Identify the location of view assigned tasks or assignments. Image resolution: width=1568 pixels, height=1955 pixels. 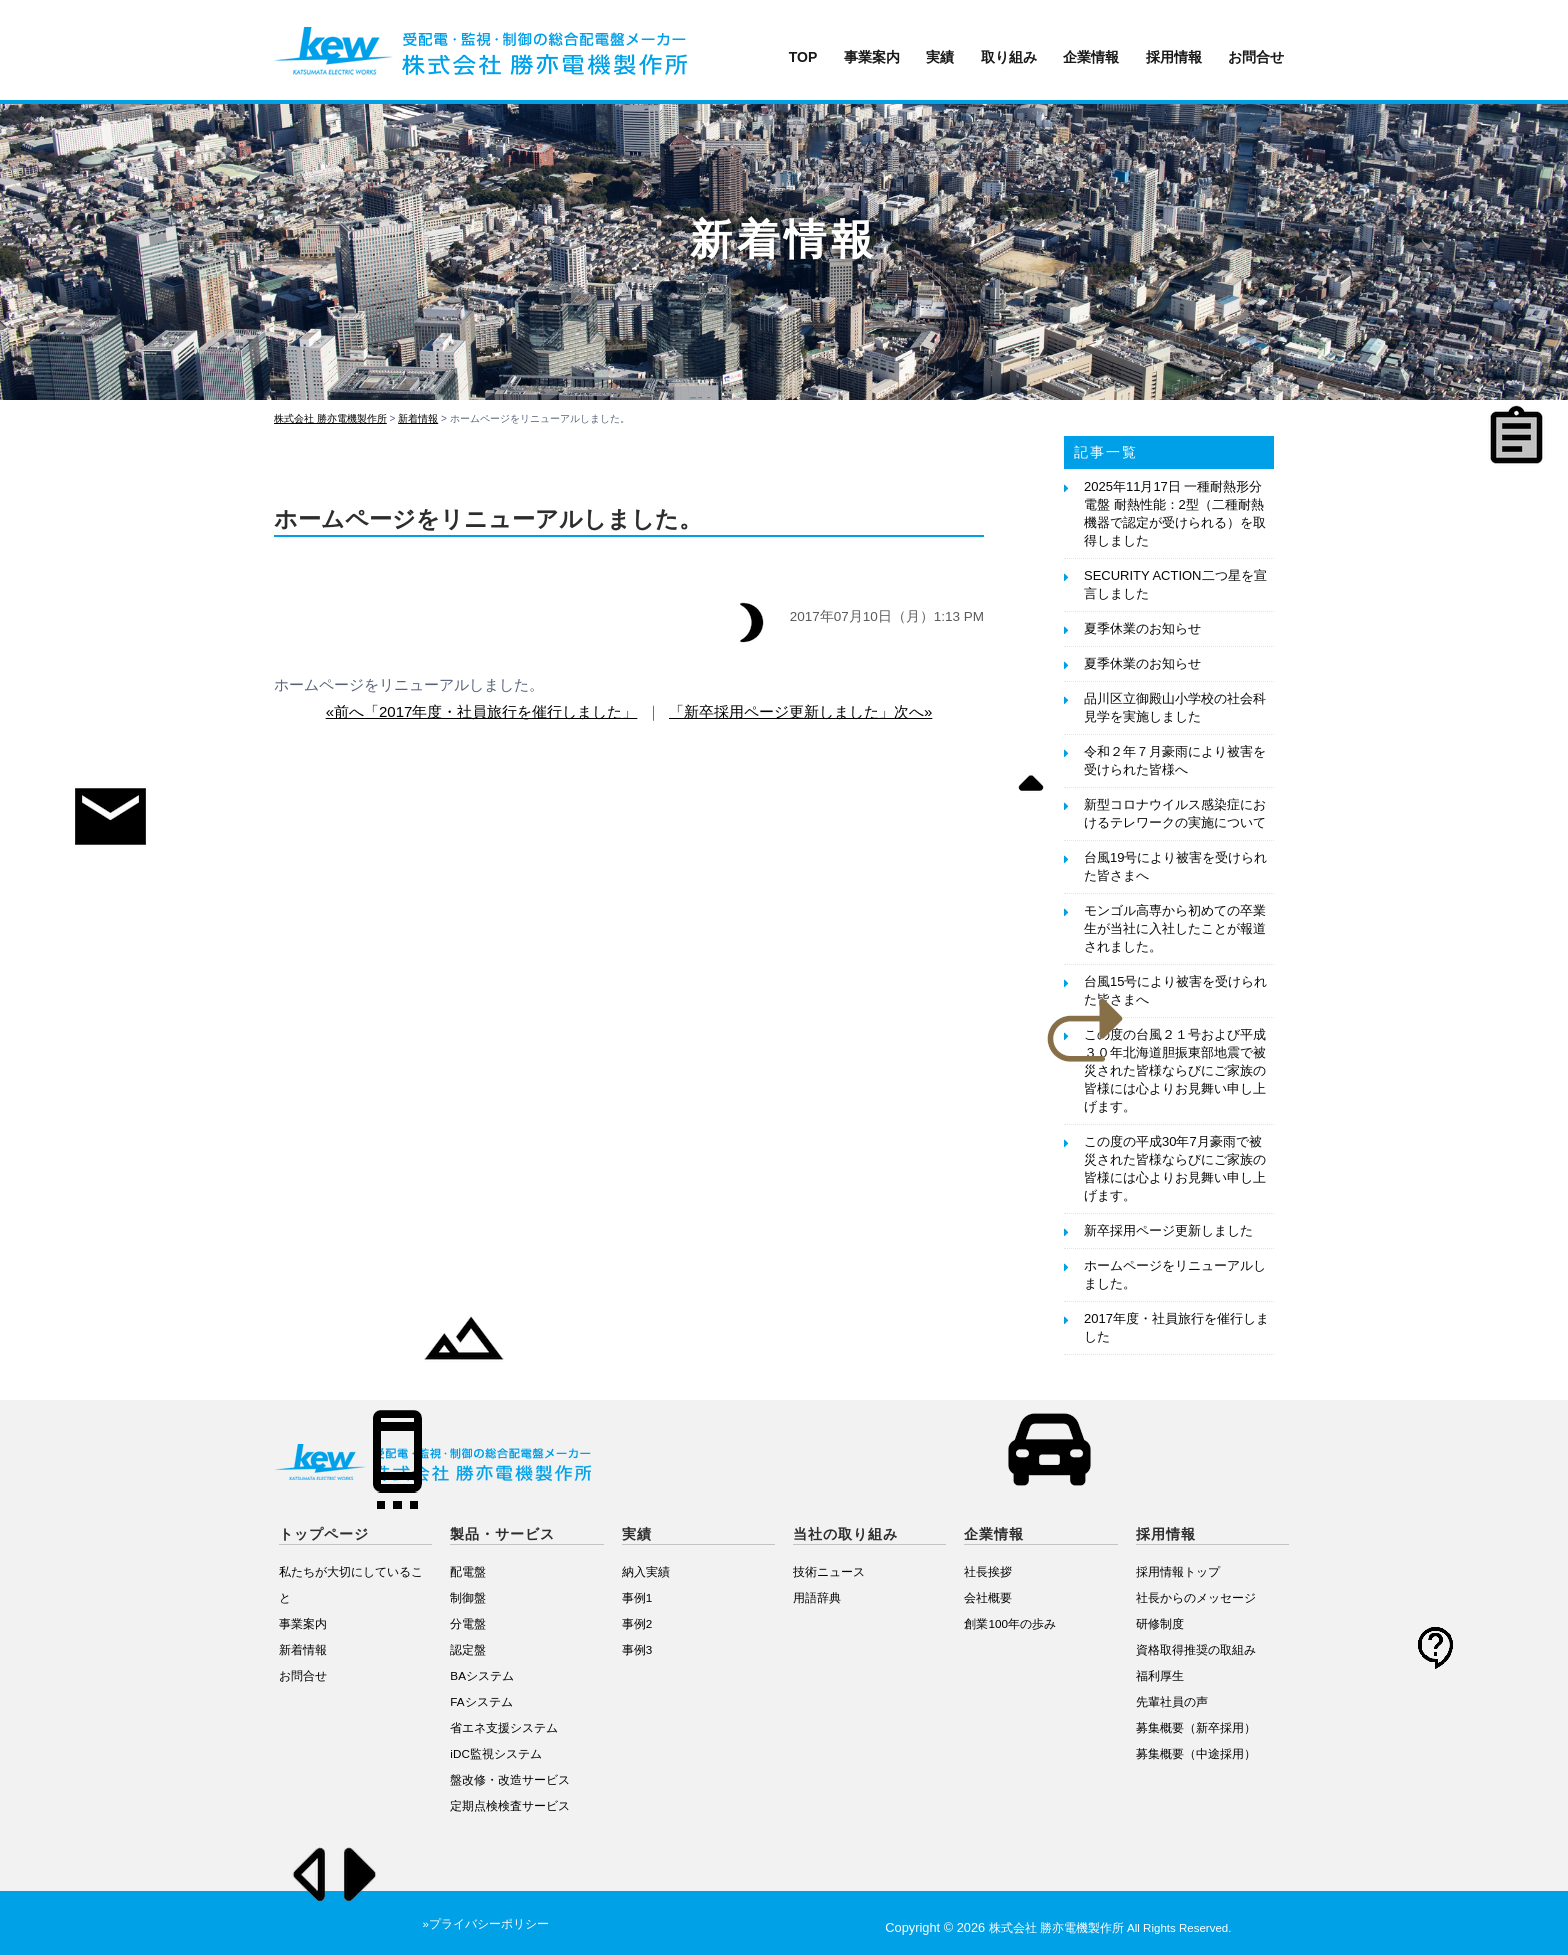
(1516, 437).